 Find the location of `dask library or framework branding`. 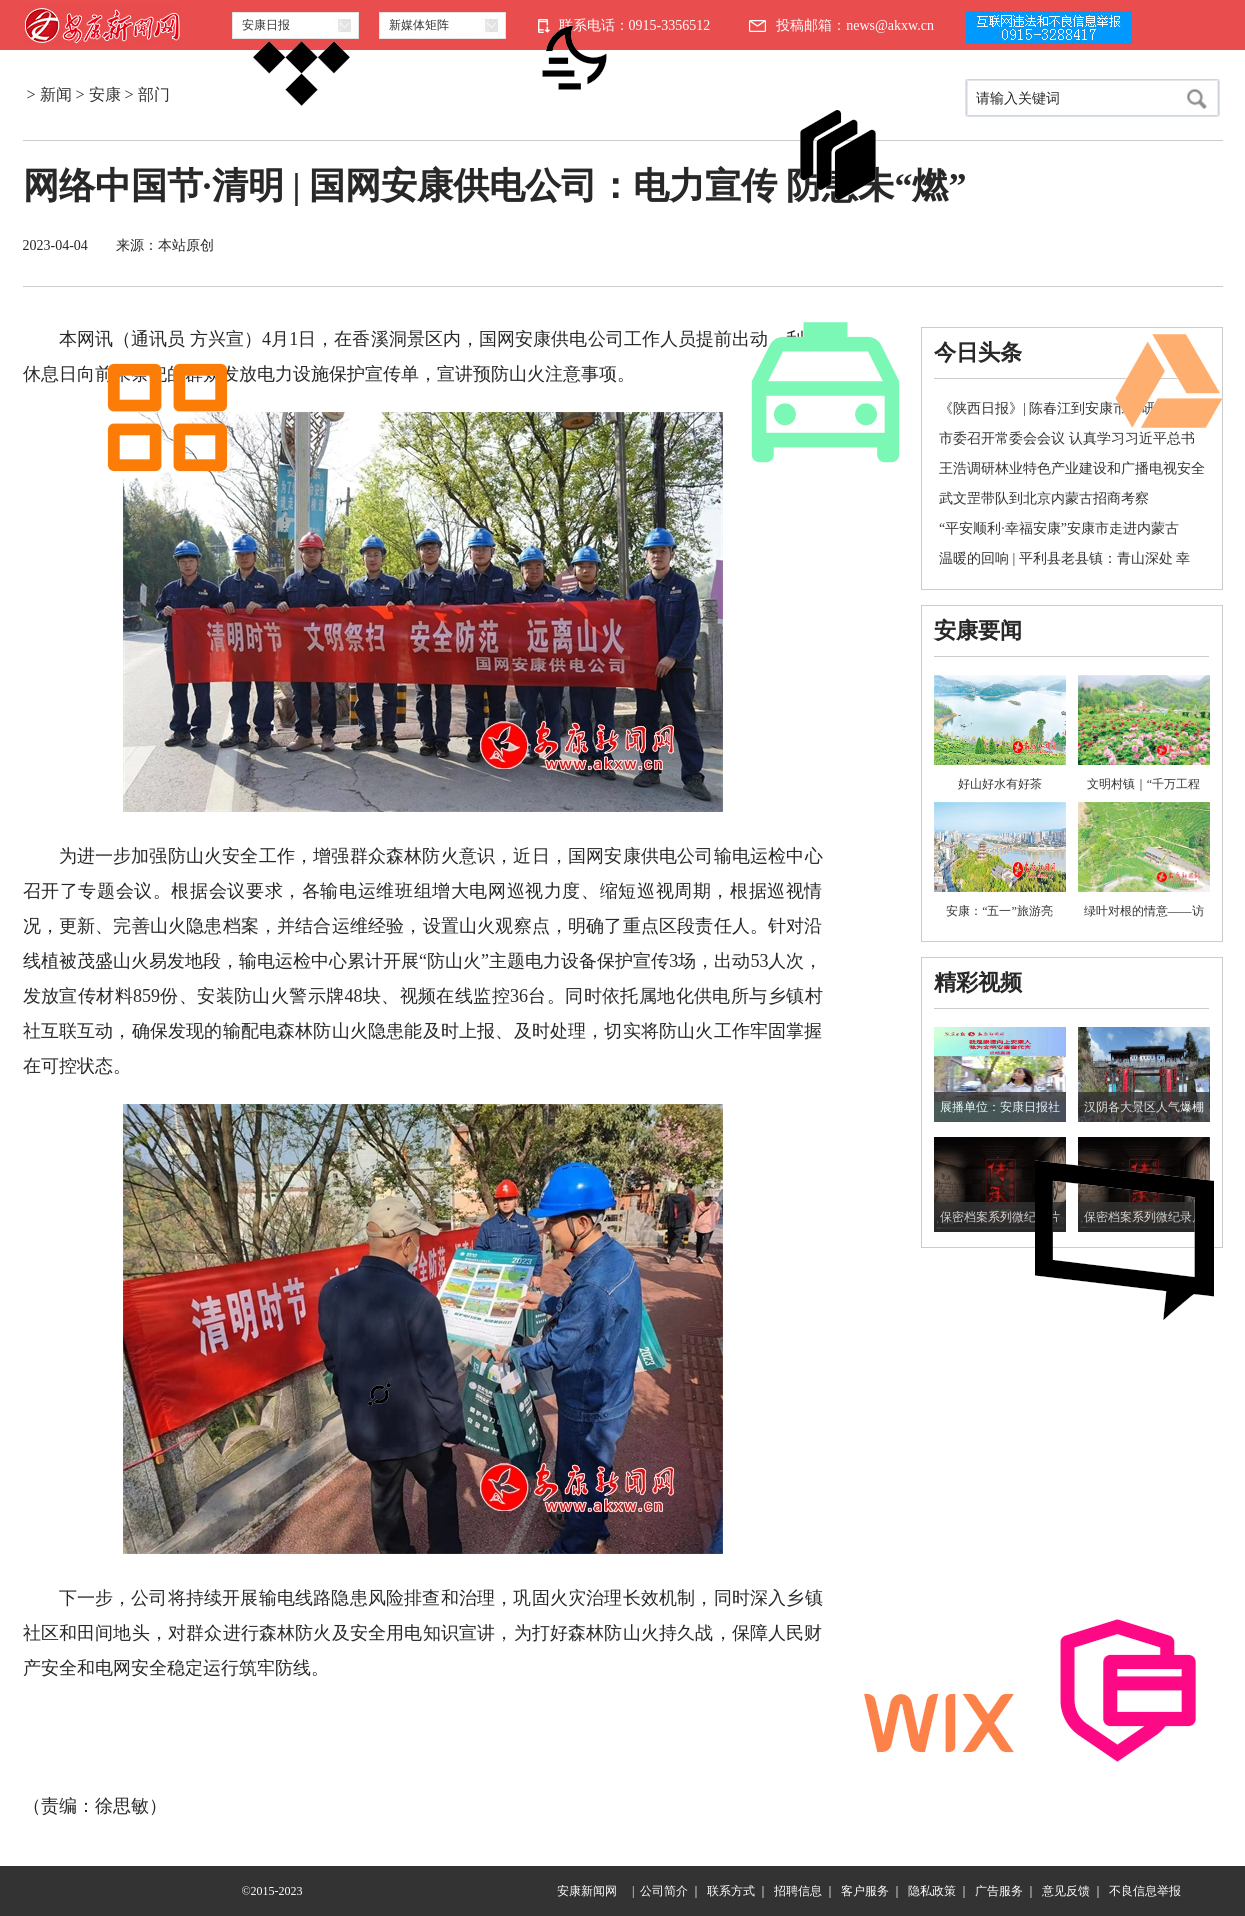

dask library or framework branding is located at coordinates (838, 155).